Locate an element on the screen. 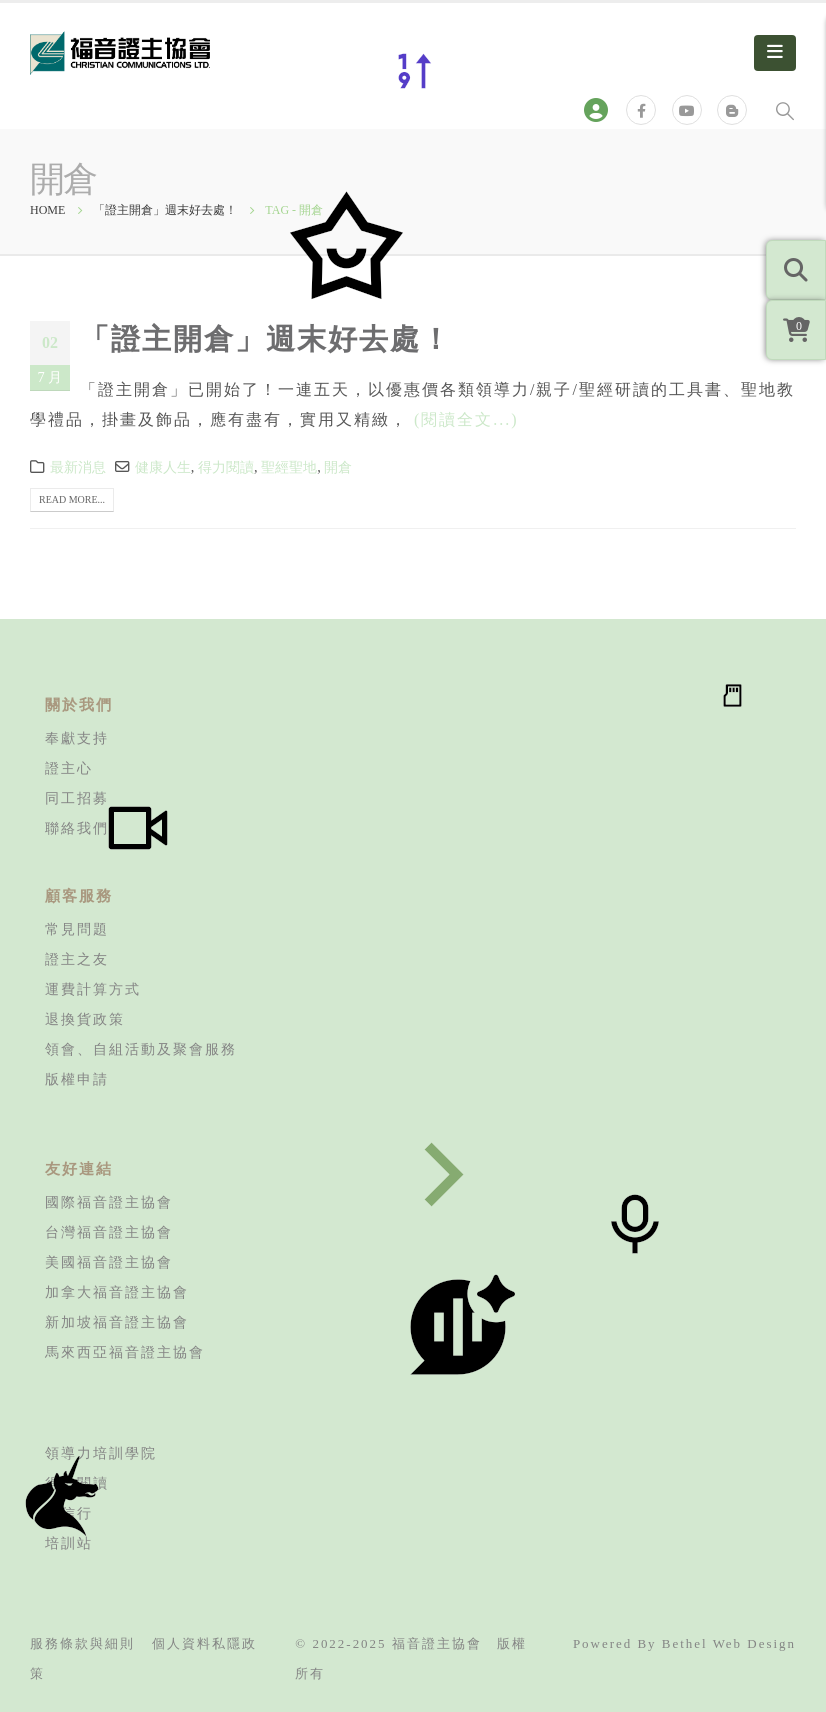  start a voice conversation with AI assistant is located at coordinates (458, 1327).